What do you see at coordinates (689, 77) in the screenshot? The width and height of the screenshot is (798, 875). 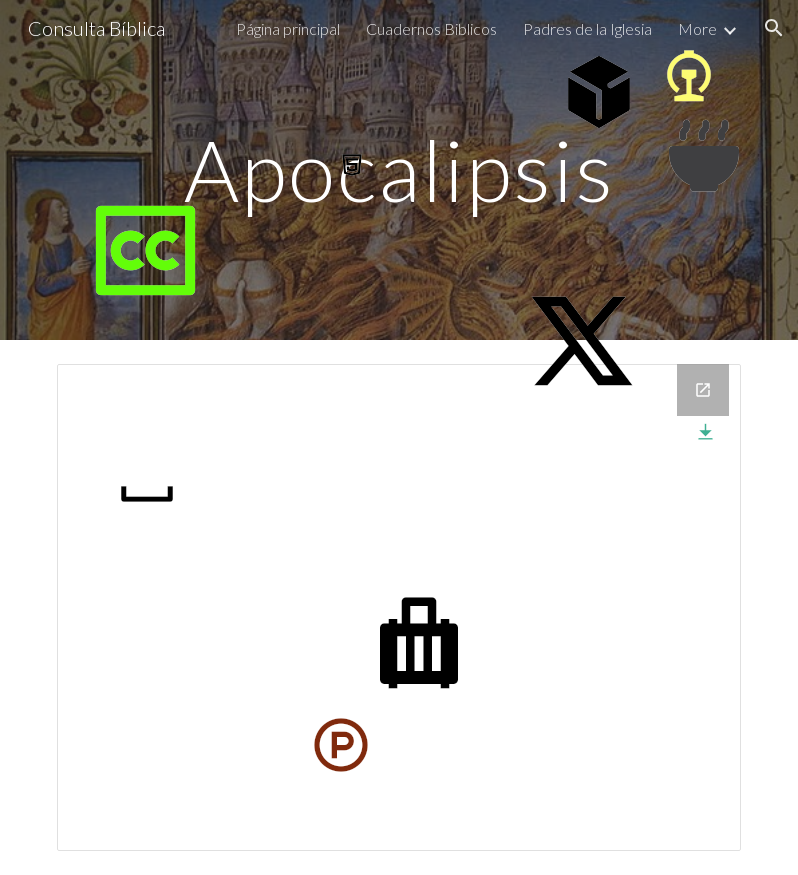 I see `china railway logo` at bounding box center [689, 77].